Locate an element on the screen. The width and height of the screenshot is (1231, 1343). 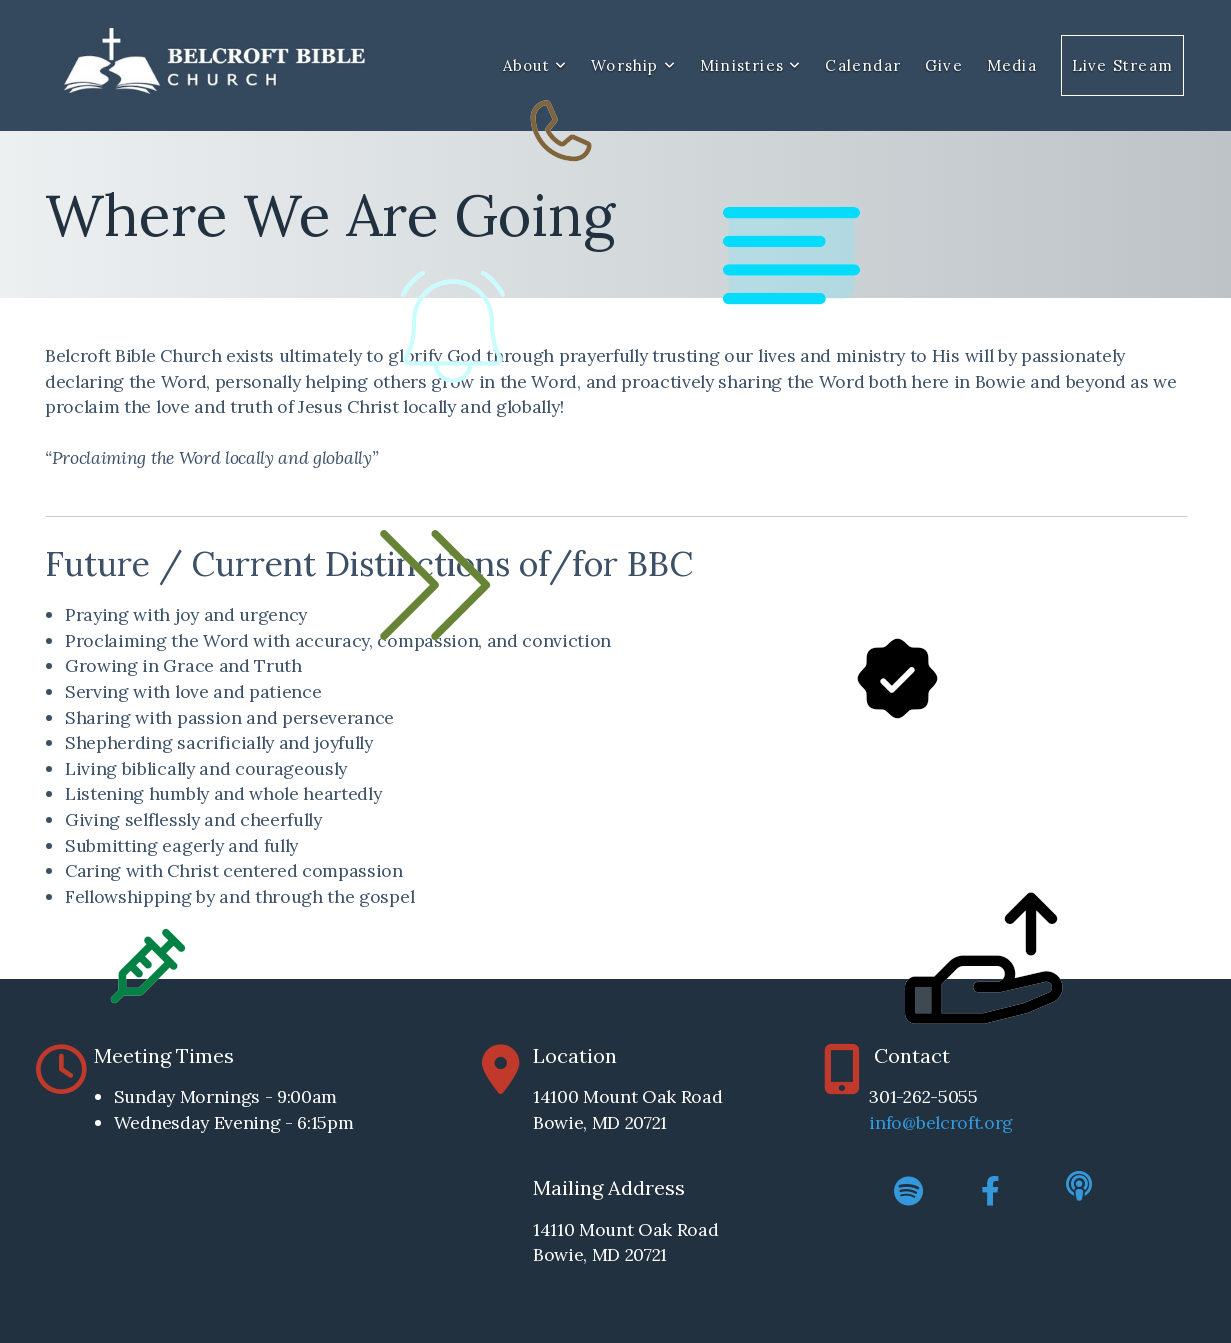
upload or share content is located at coordinates (989, 966).